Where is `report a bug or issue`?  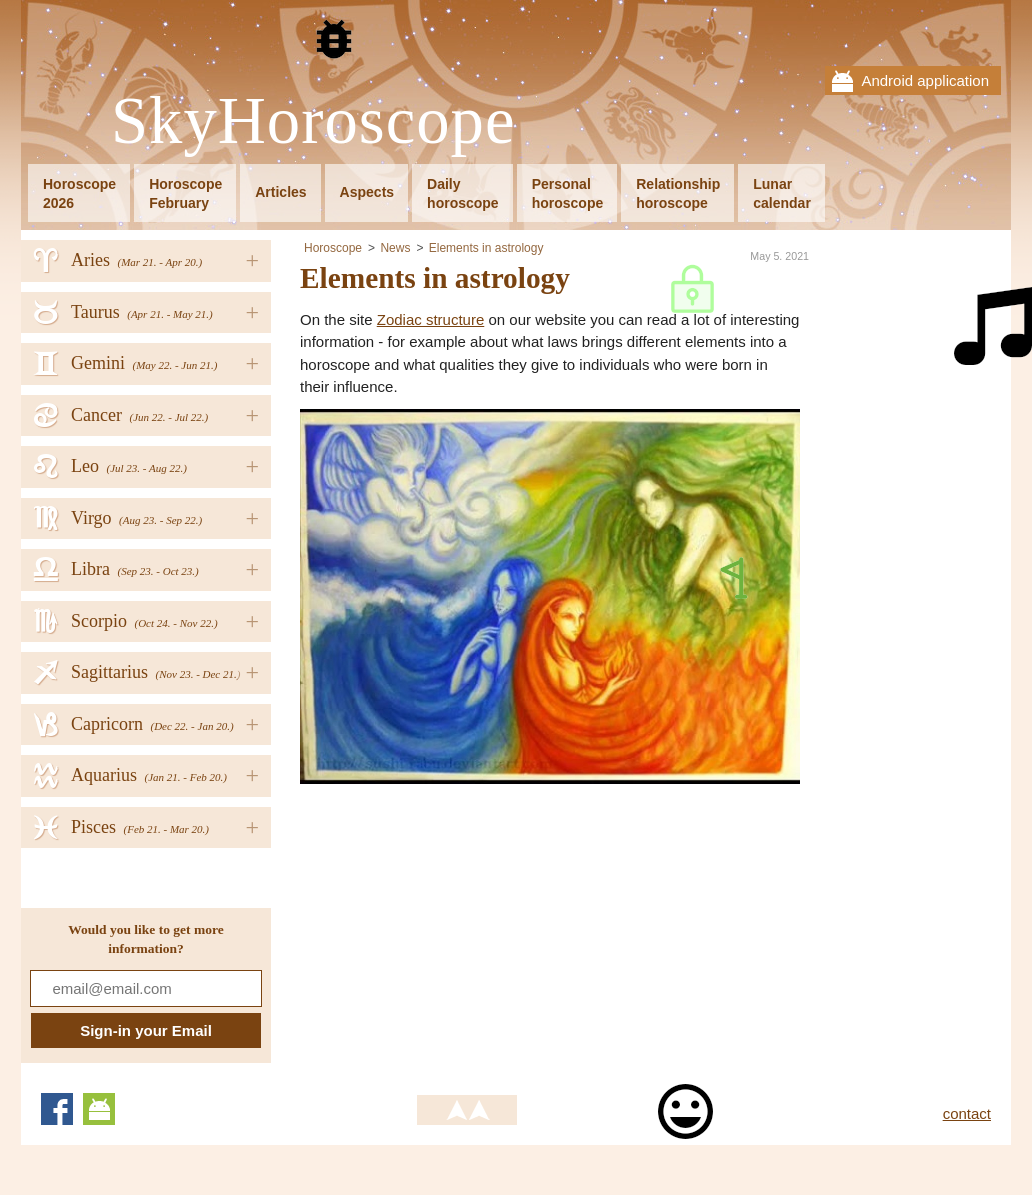
report a bug or issue is located at coordinates (334, 39).